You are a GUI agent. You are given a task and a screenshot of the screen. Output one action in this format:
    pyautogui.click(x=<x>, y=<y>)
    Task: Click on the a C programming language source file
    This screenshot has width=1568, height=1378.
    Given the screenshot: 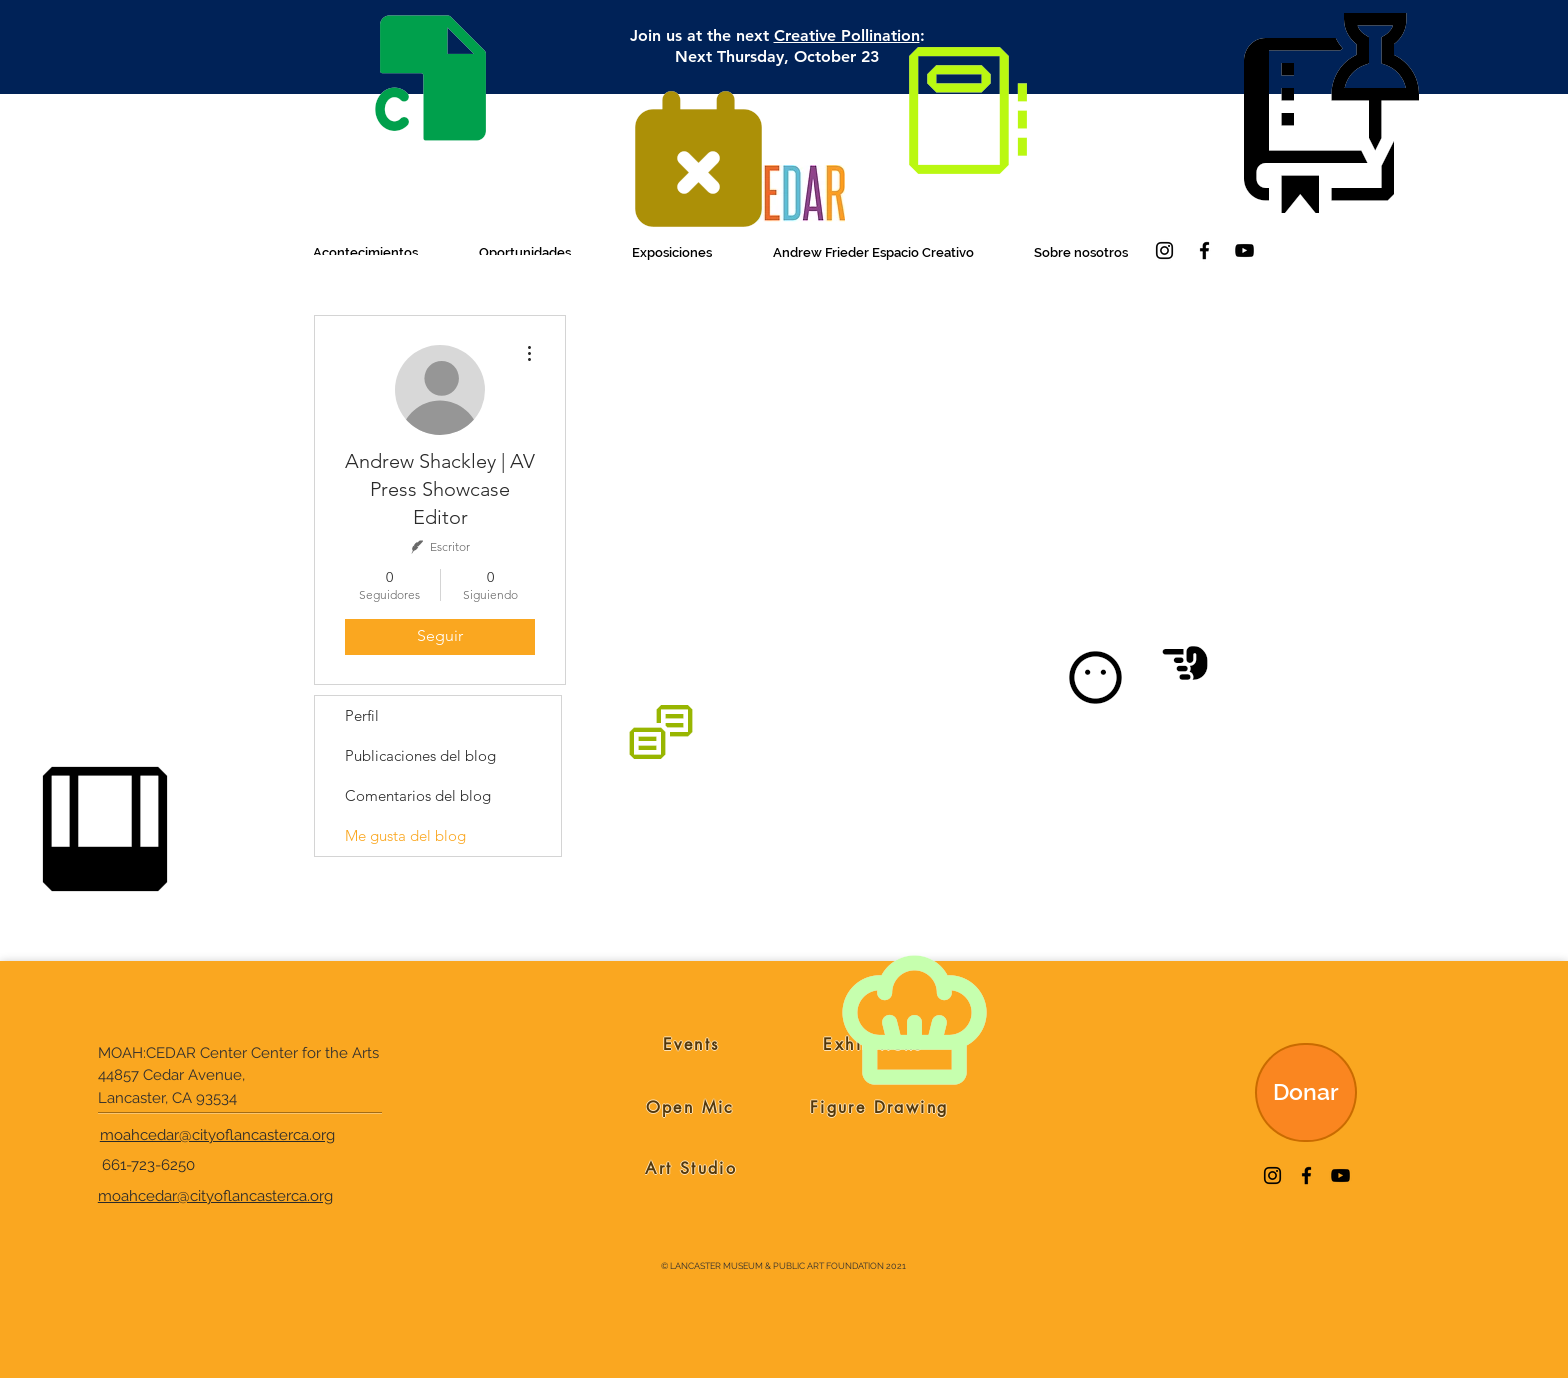 What is the action you would take?
    pyautogui.click(x=433, y=78)
    